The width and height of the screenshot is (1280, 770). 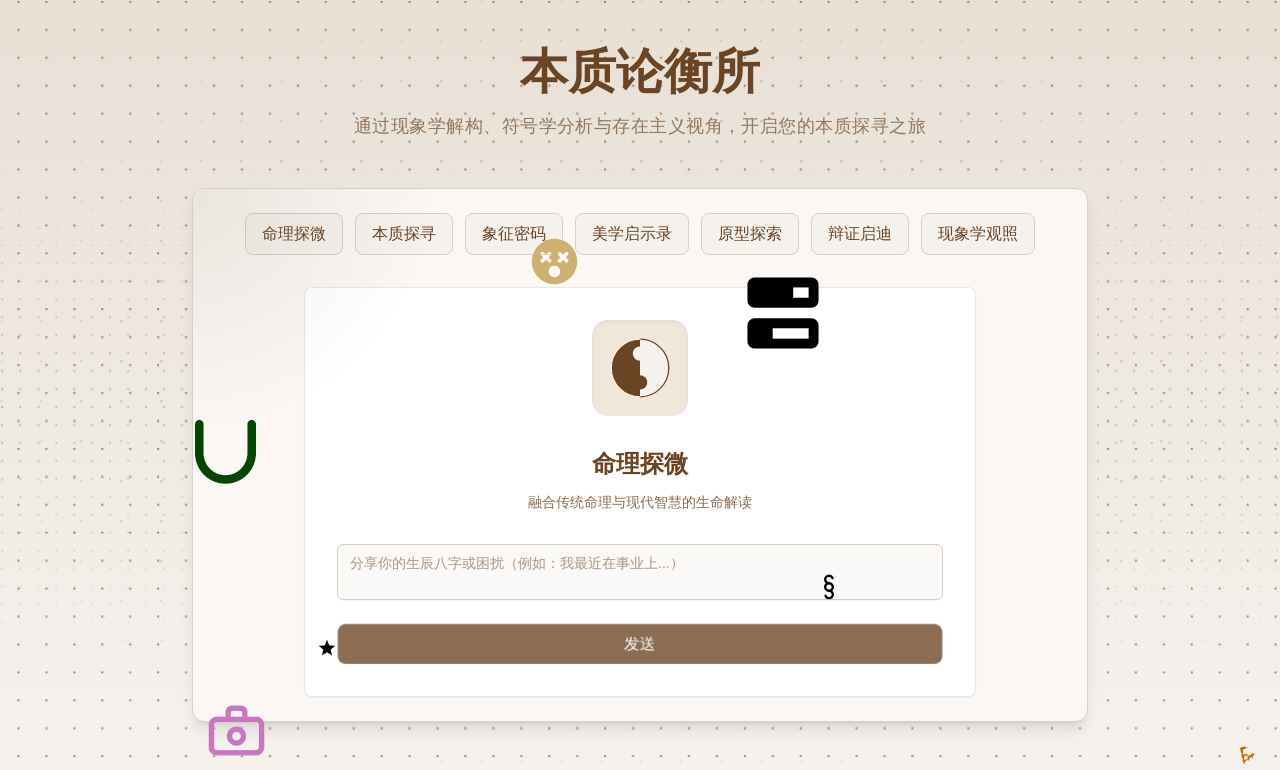 I want to click on linode cloud hosting service logo, so click(x=1247, y=755).